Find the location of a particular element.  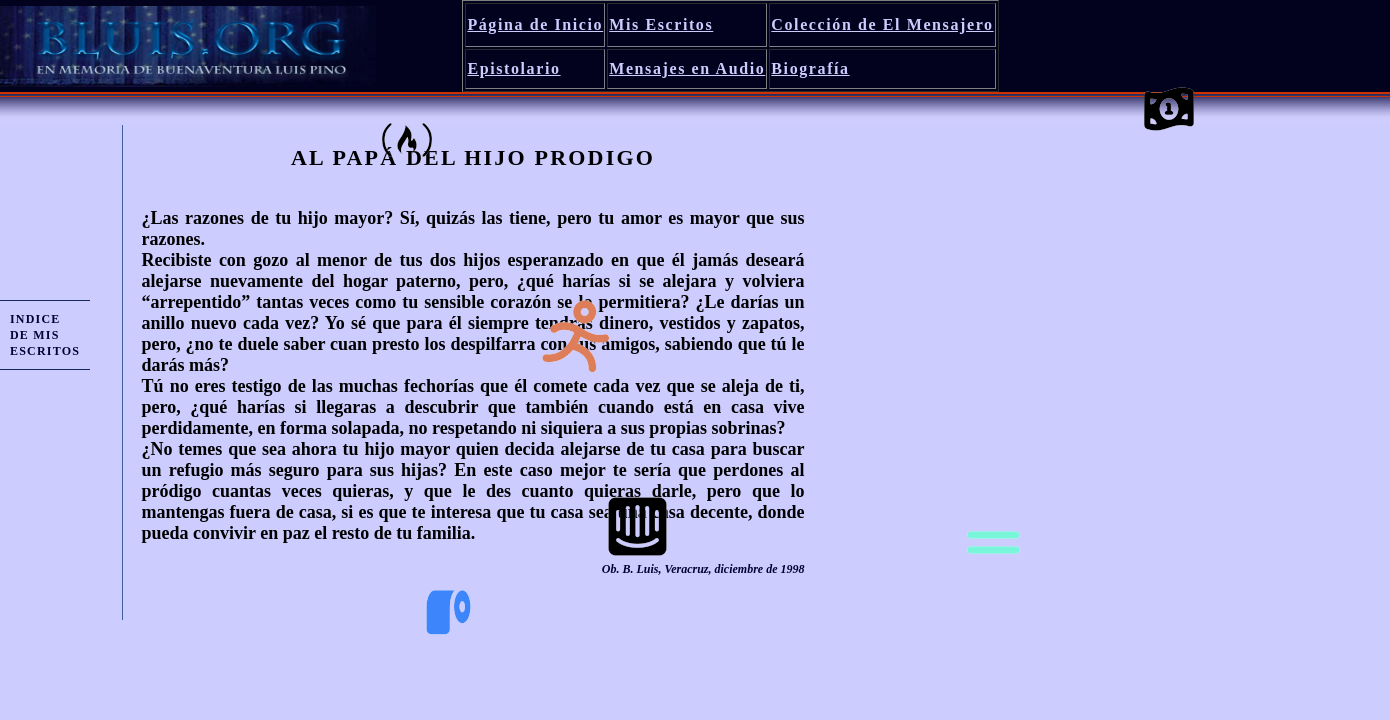

open Intercom chat support is located at coordinates (637, 526).